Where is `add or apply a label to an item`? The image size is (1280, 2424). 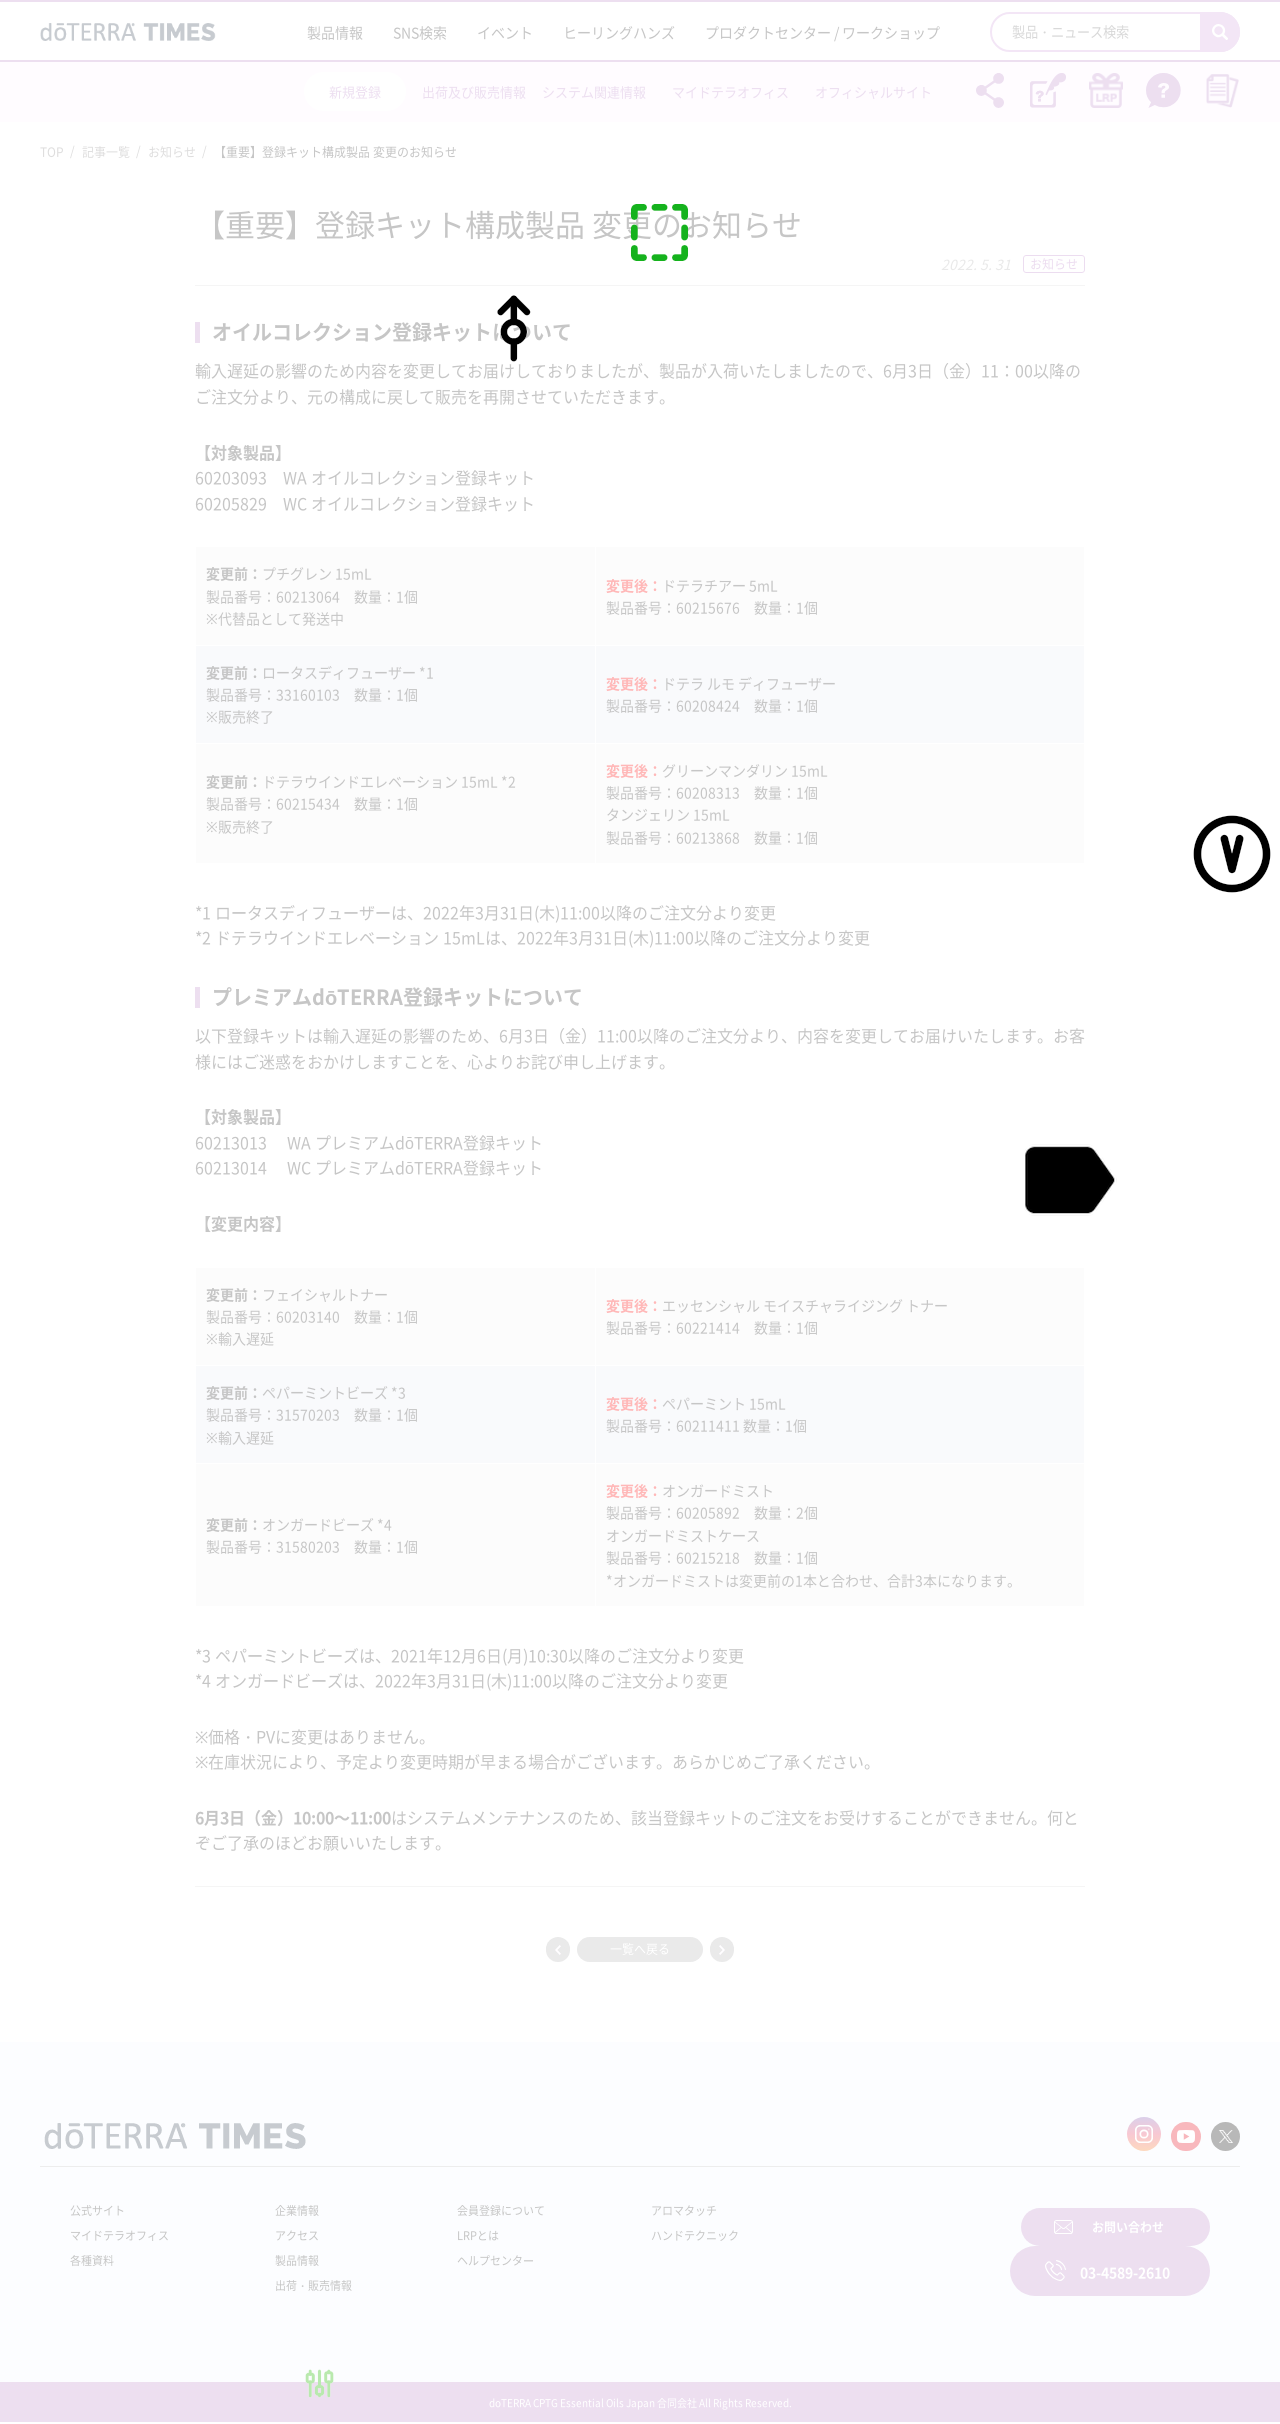
add or apply a label to an item is located at coordinates (1068, 1180).